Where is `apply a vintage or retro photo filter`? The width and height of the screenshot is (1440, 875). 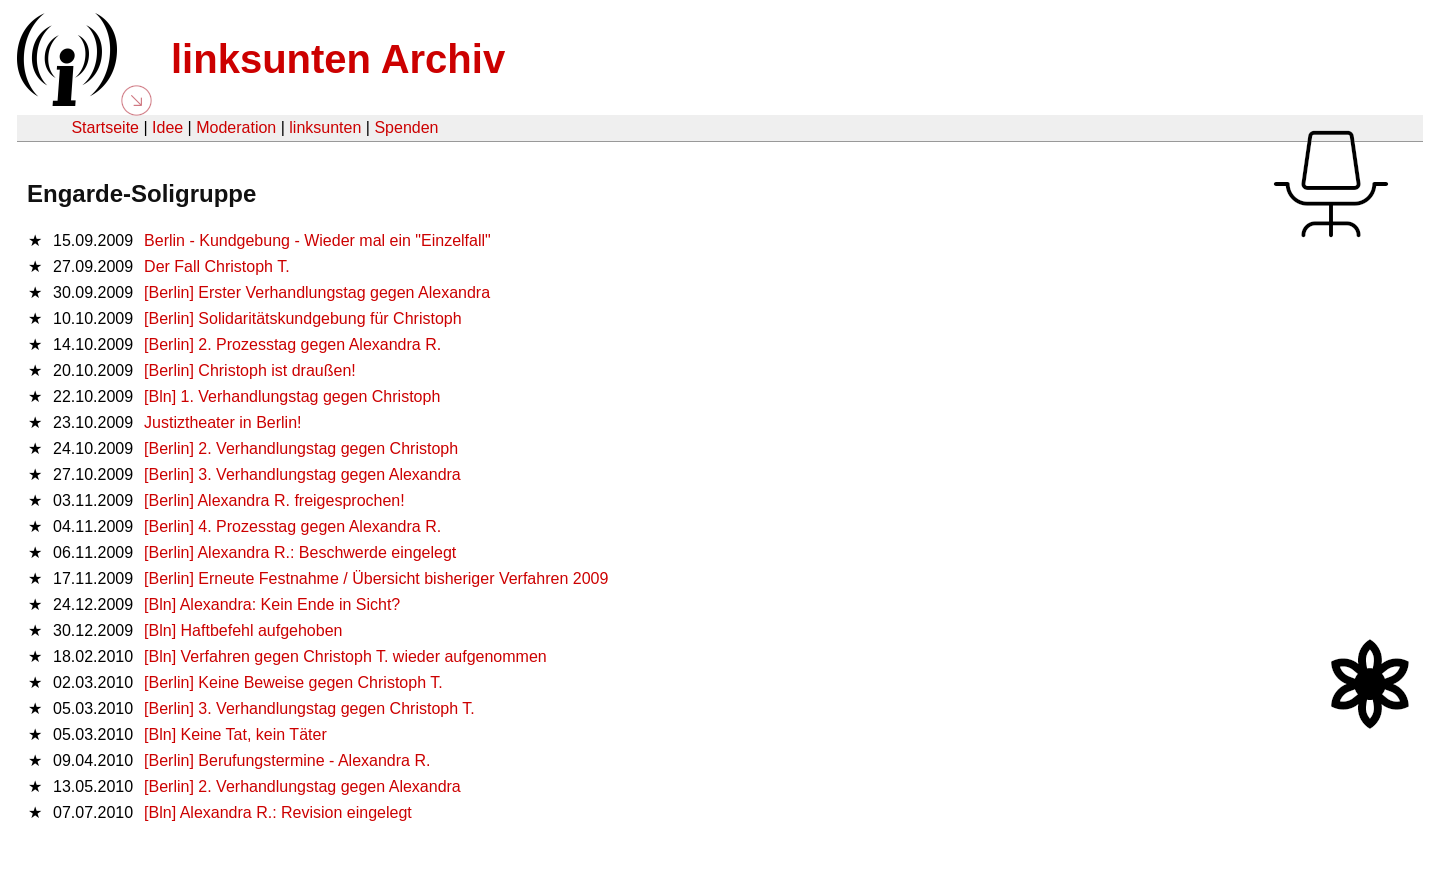 apply a vintage or retro photo filter is located at coordinates (1370, 684).